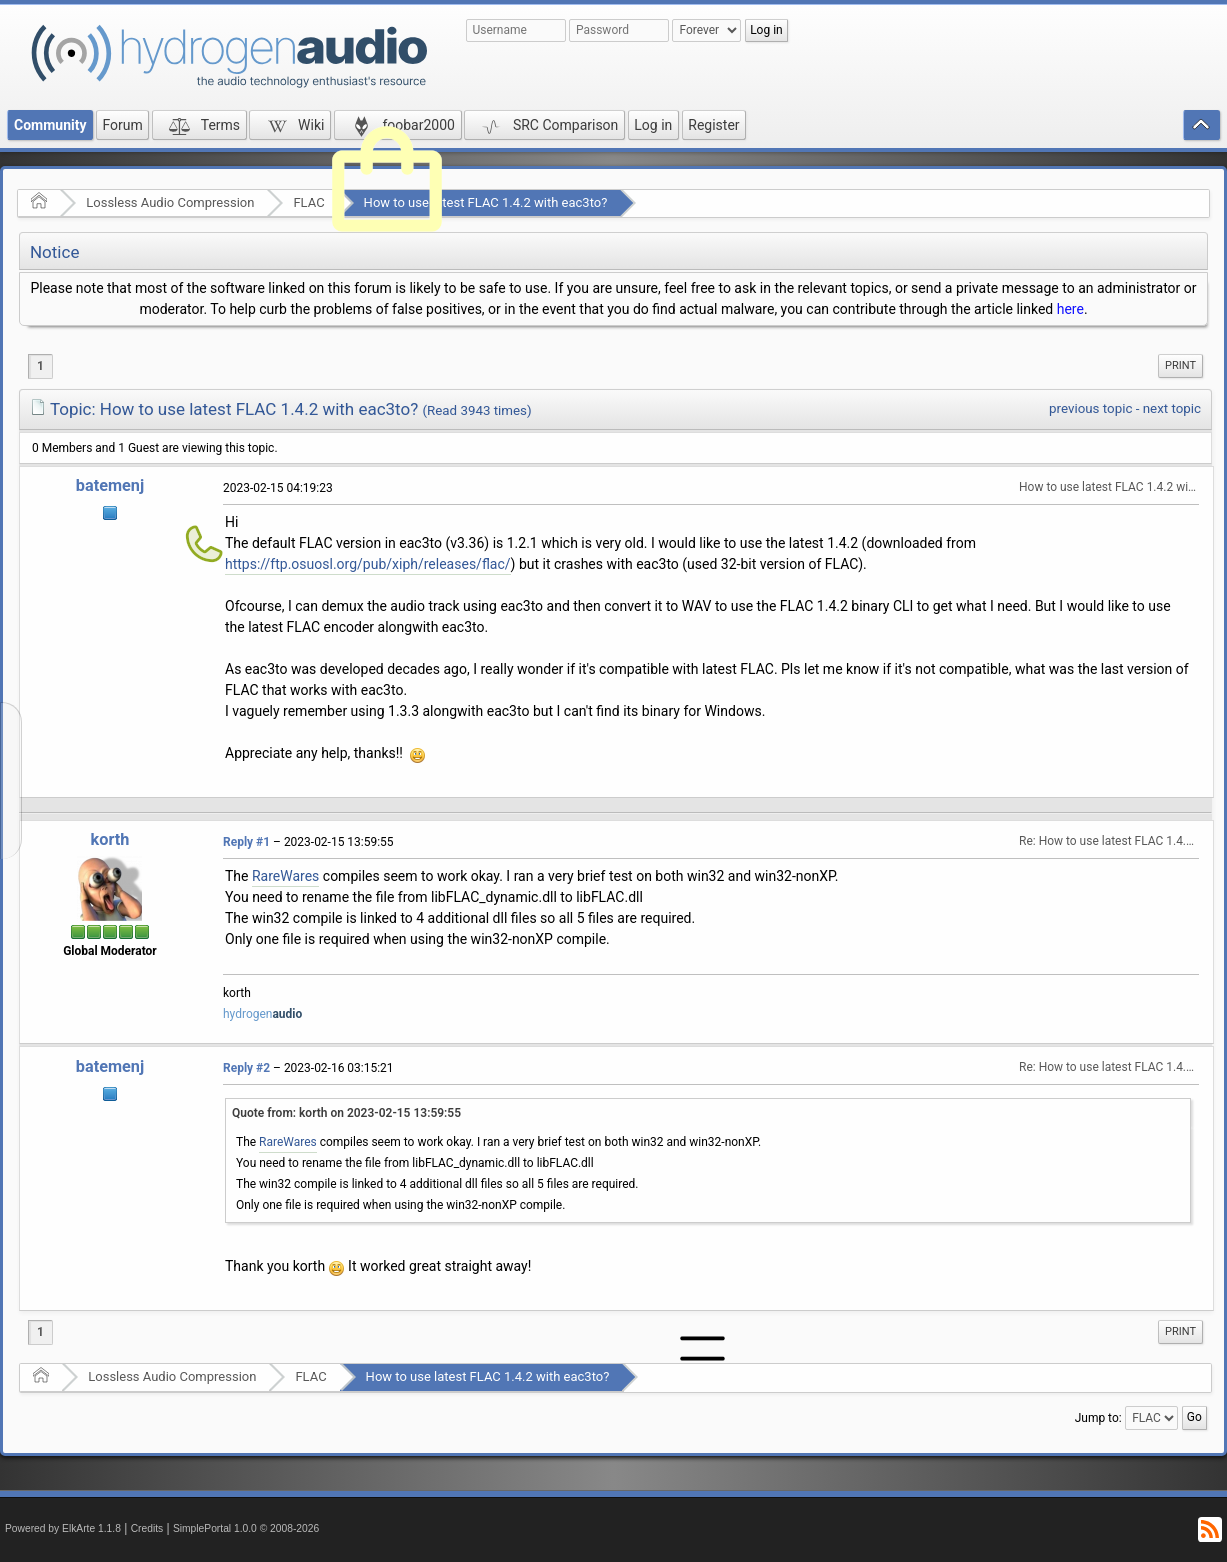 The width and height of the screenshot is (1227, 1562). What do you see at coordinates (702, 1348) in the screenshot?
I see `open menu or navigation options` at bounding box center [702, 1348].